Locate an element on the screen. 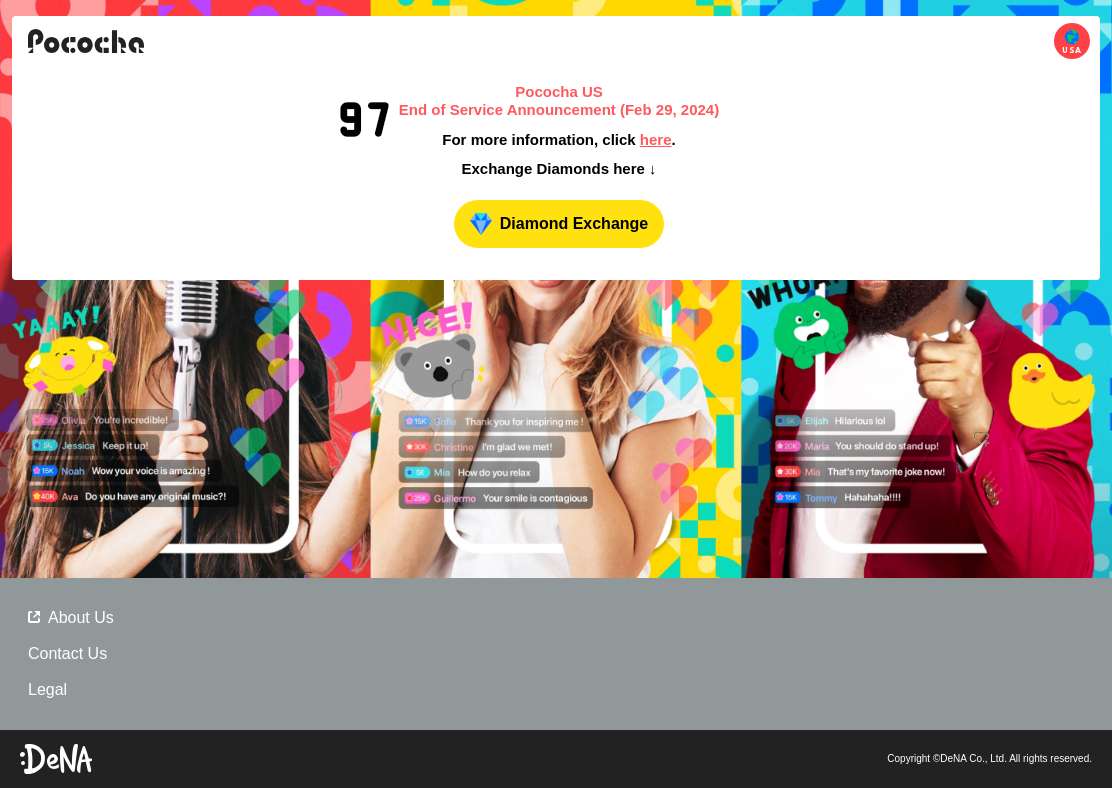  add to favorites is located at coordinates (981, 438).